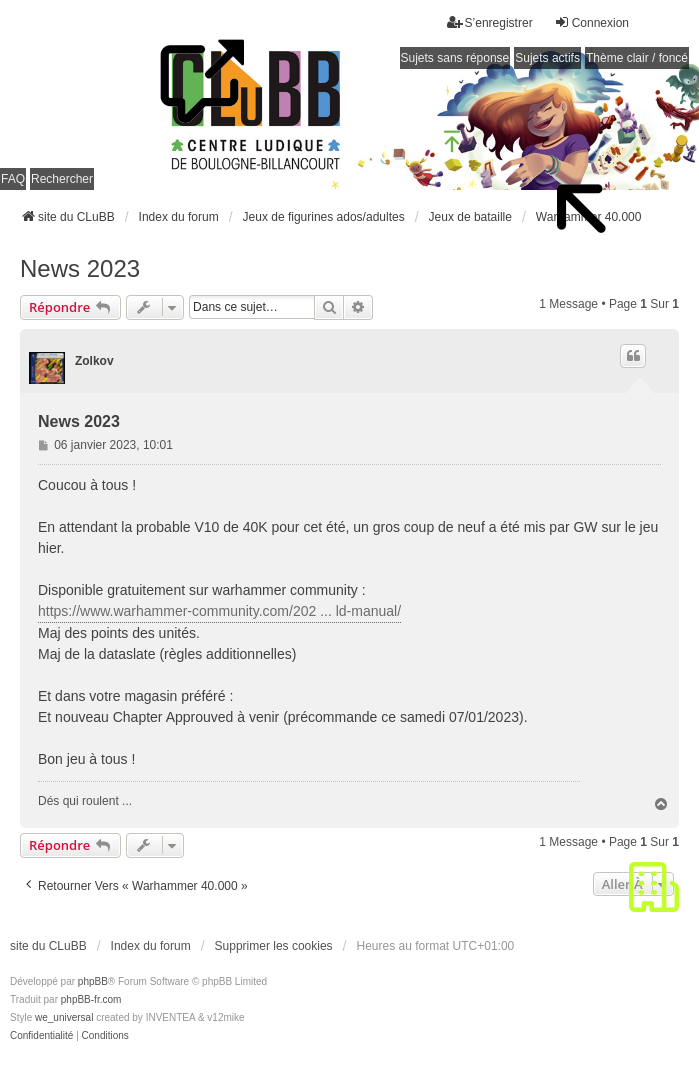 This screenshot has width=699, height=1069. I want to click on view organization settings, so click(654, 887).